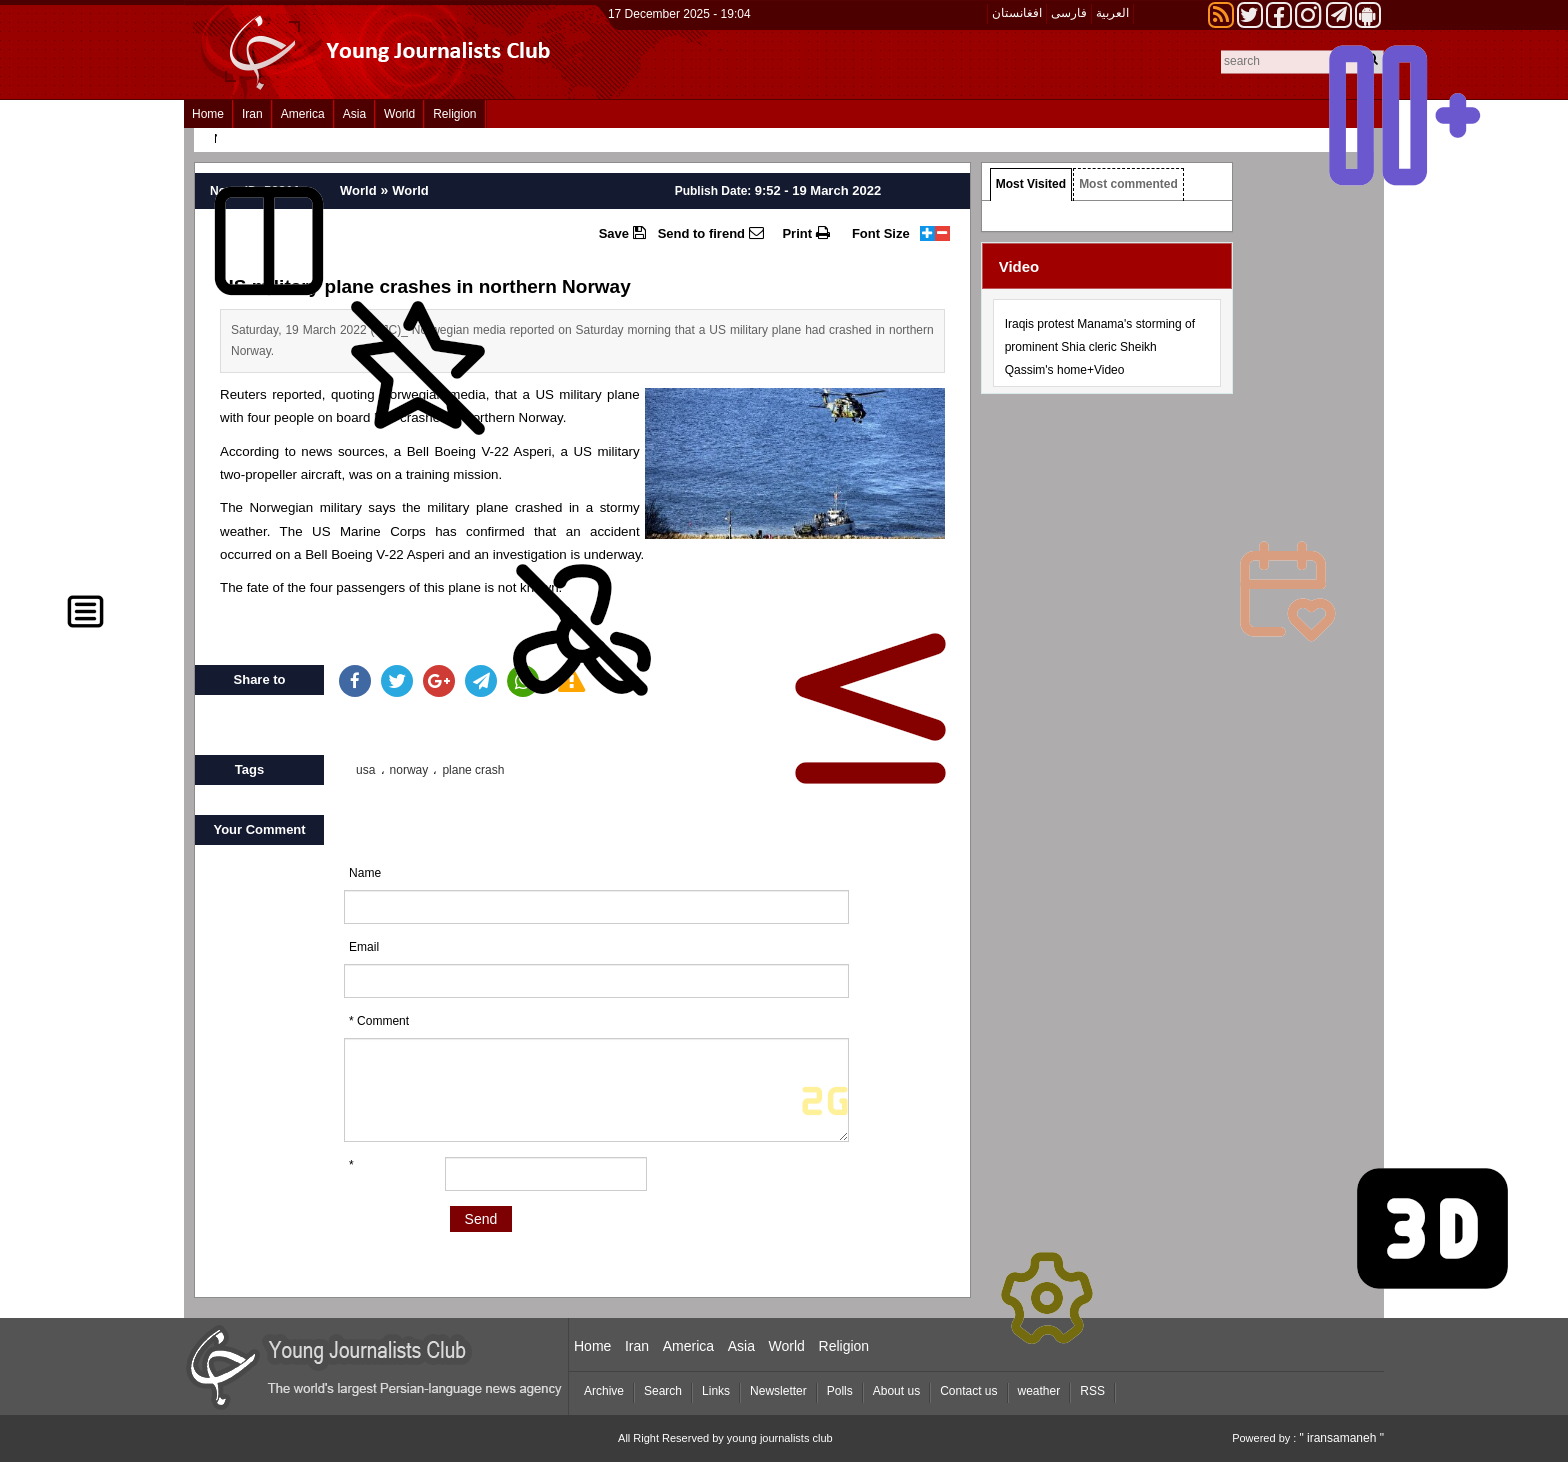  Describe the element at coordinates (825, 1101) in the screenshot. I see `indicates 2G cellular network connection` at that location.